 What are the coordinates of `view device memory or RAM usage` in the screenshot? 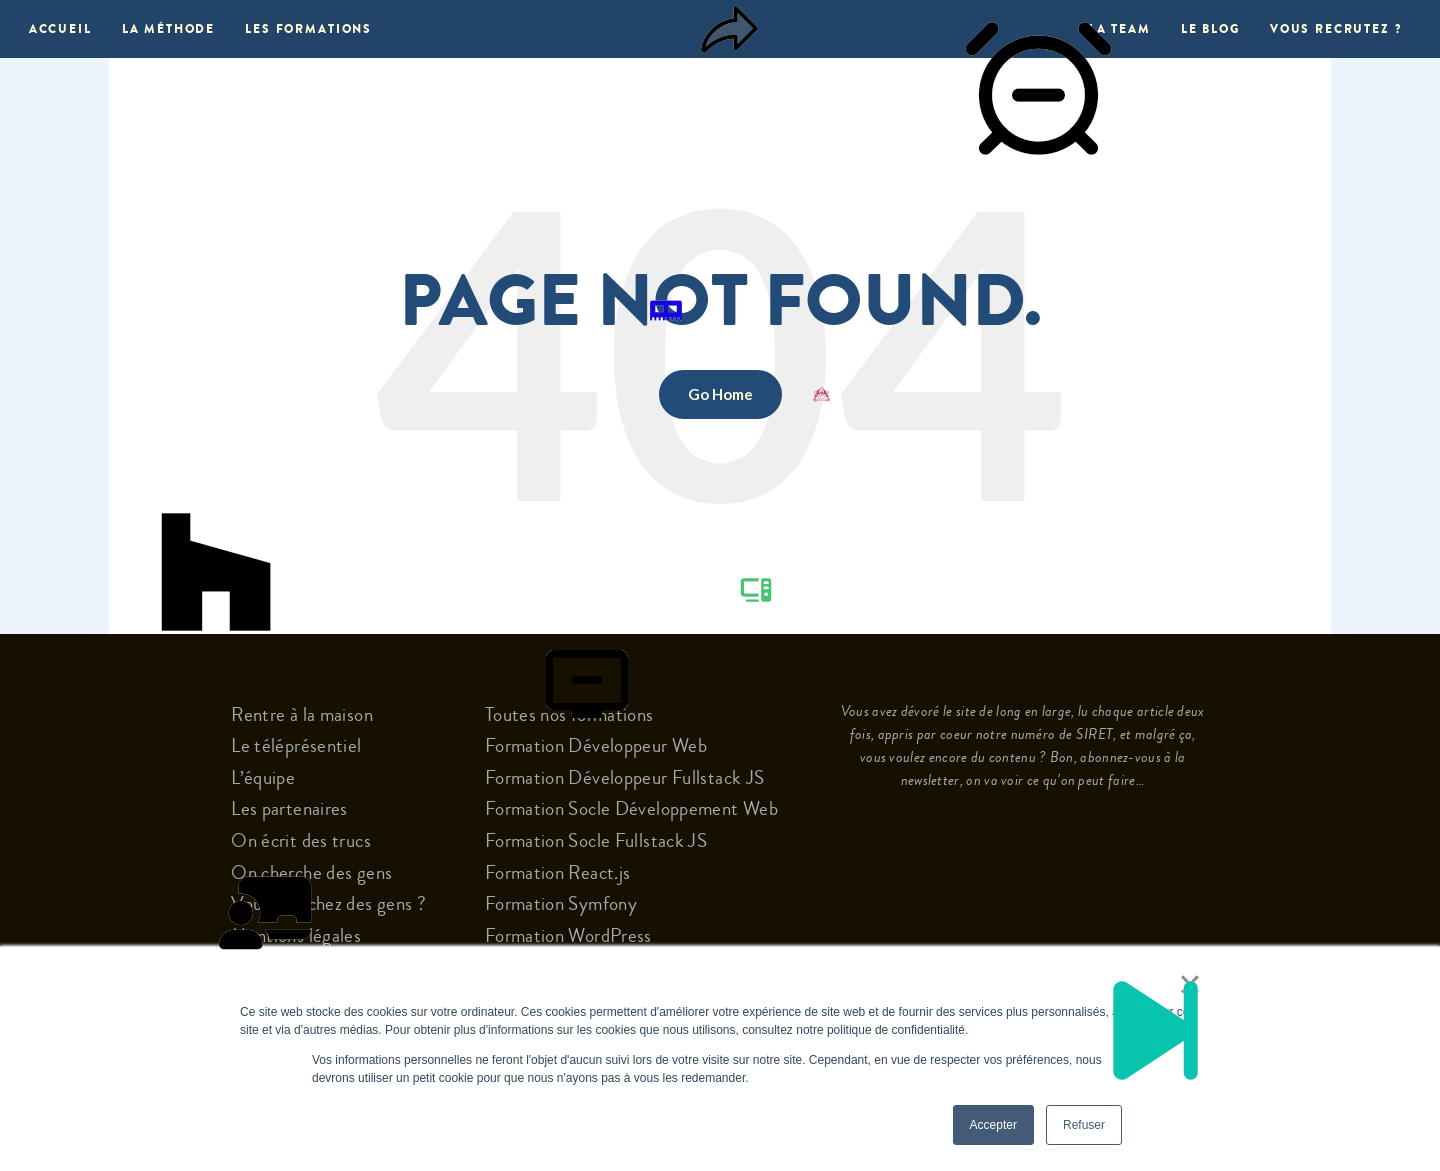 It's located at (666, 310).